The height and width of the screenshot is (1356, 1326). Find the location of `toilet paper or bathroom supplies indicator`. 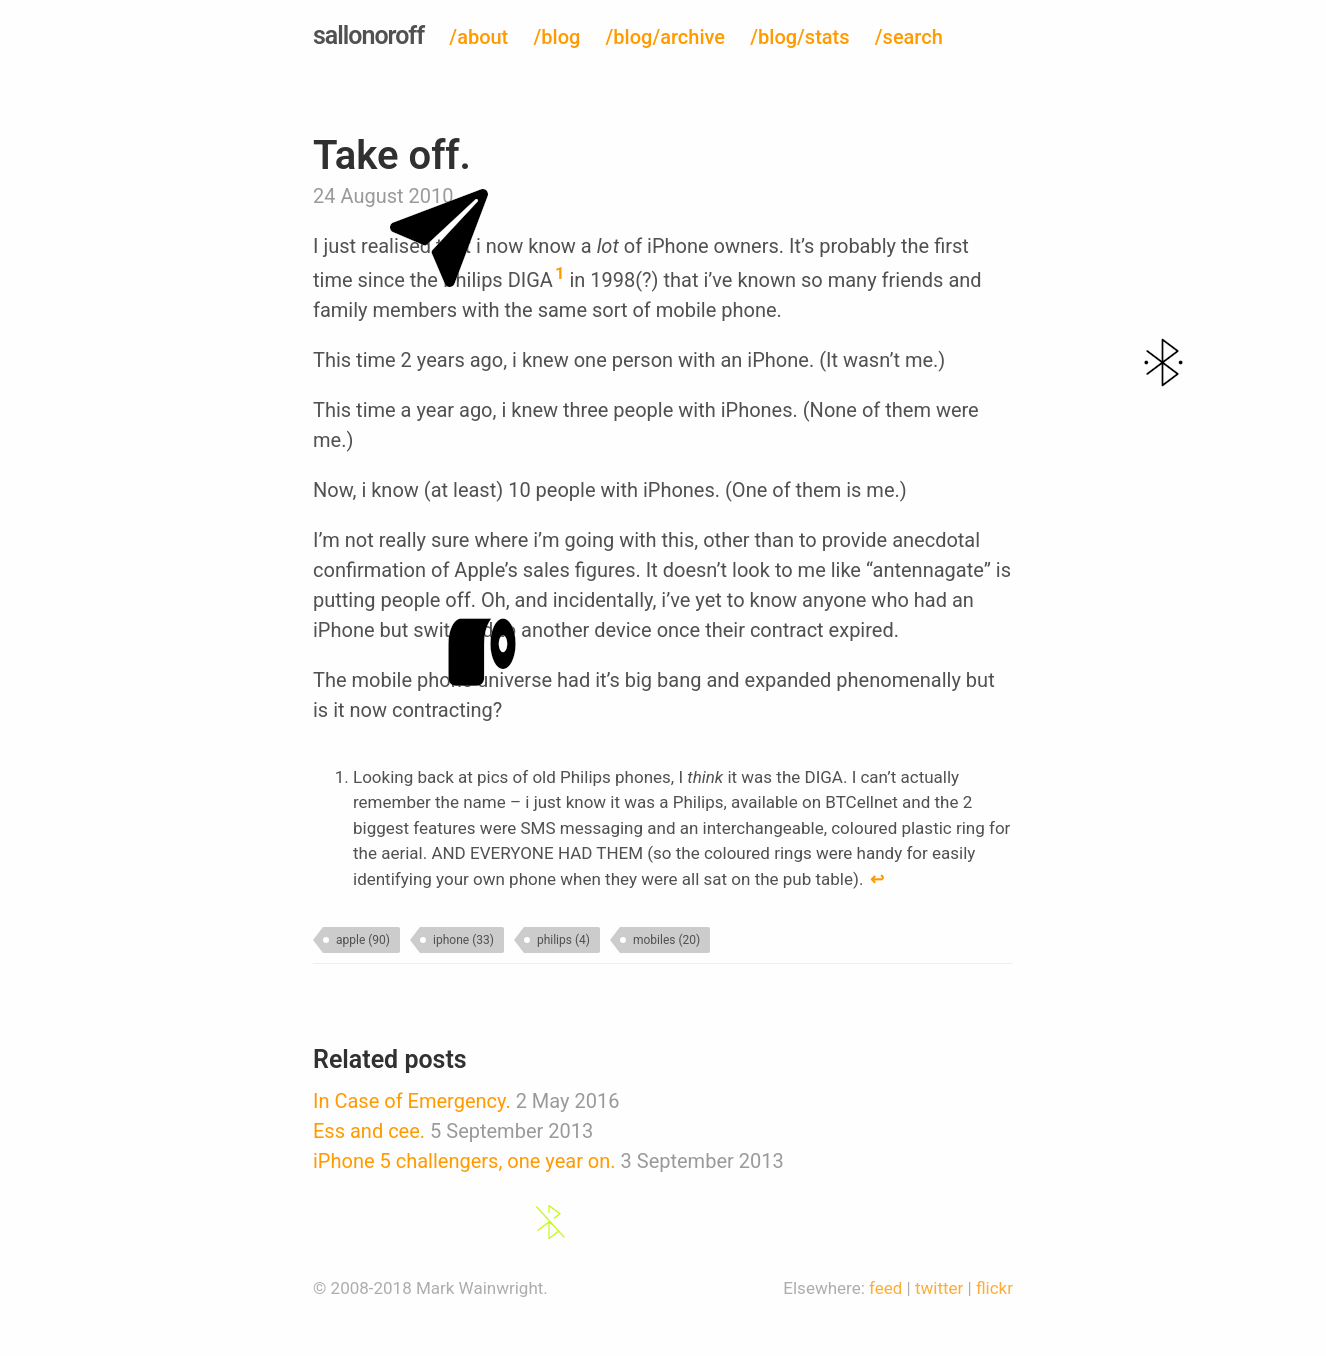

toilet paper or bathroom supplies indicator is located at coordinates (482, 648).